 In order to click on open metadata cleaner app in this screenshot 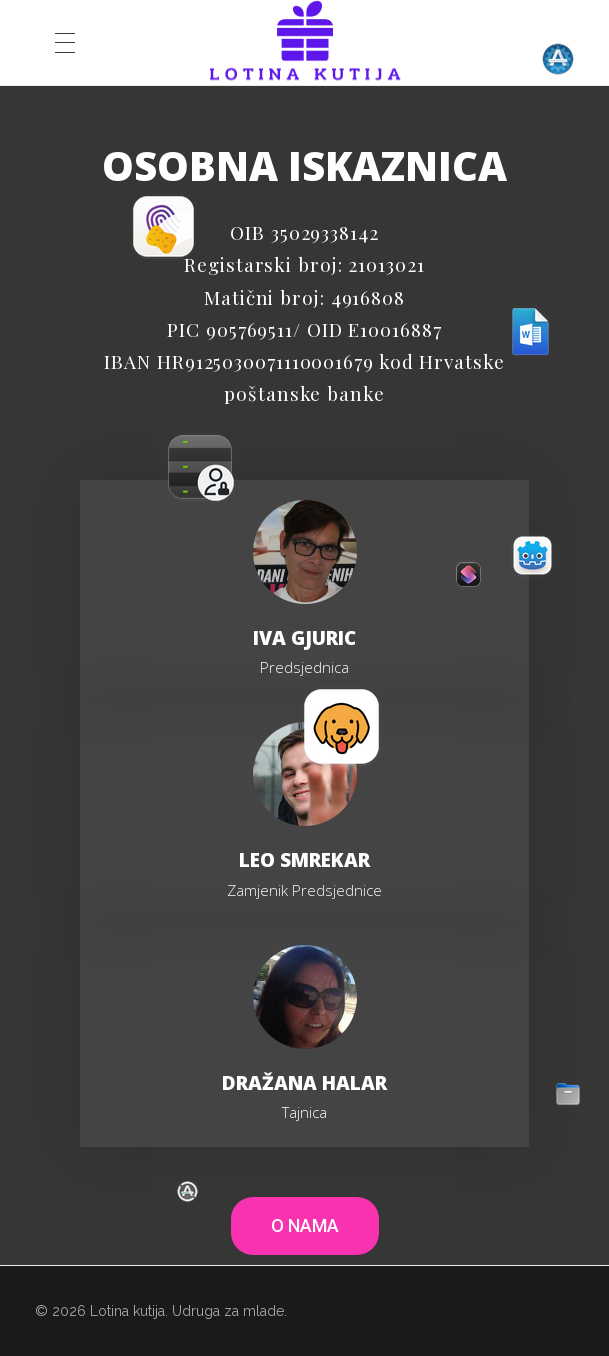, I will do `click(163, 226)`.